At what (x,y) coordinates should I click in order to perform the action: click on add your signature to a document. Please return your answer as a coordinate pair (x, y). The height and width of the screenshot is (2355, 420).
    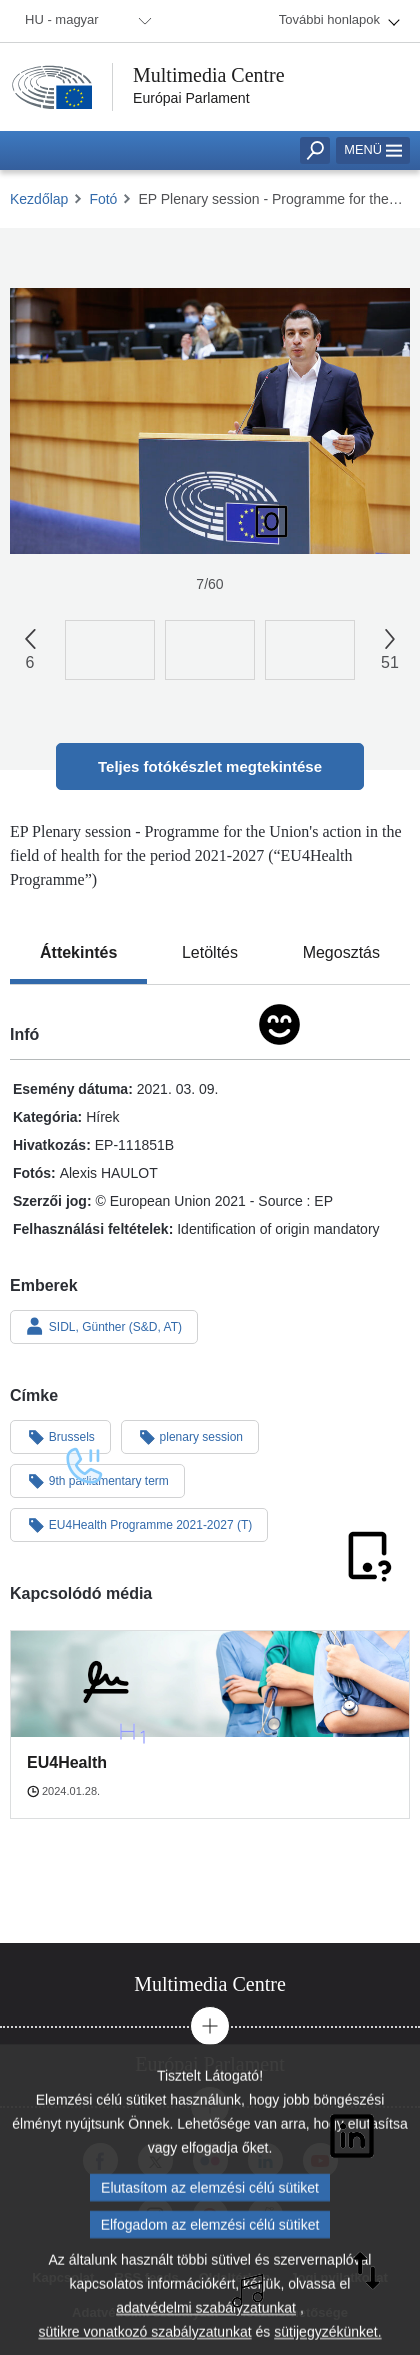
    Looking at the image, I should click on (106, 1682).